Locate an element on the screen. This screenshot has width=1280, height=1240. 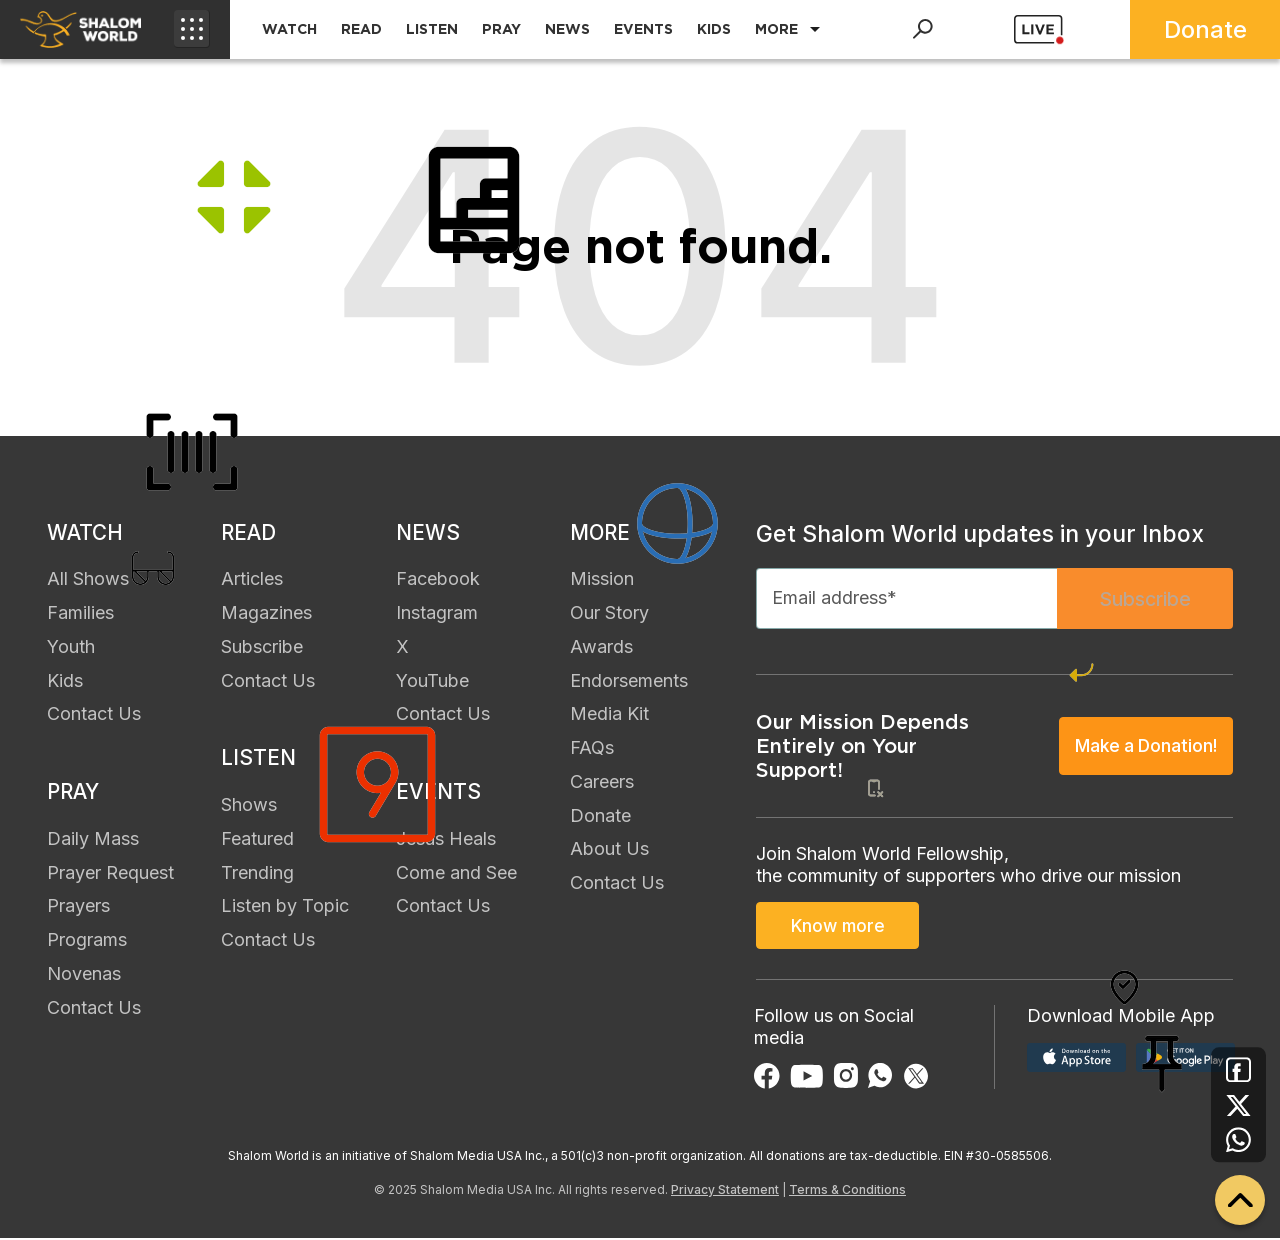
disconnect mobile device is located at coordinates (874, 788).